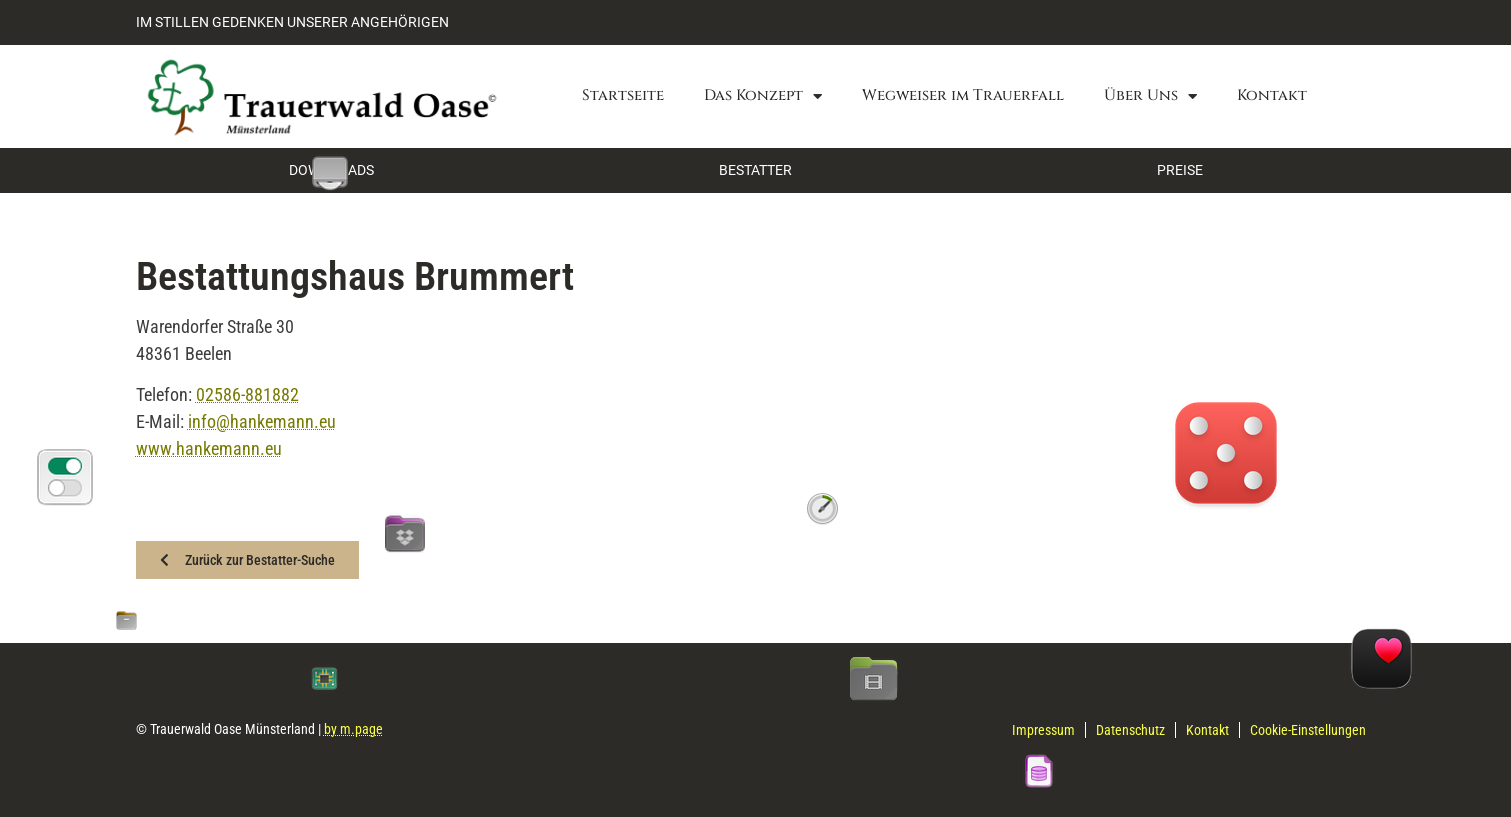 The height and width of the screenshot is (817, 1511). I want to click on open the health app, so click(1381, 658).